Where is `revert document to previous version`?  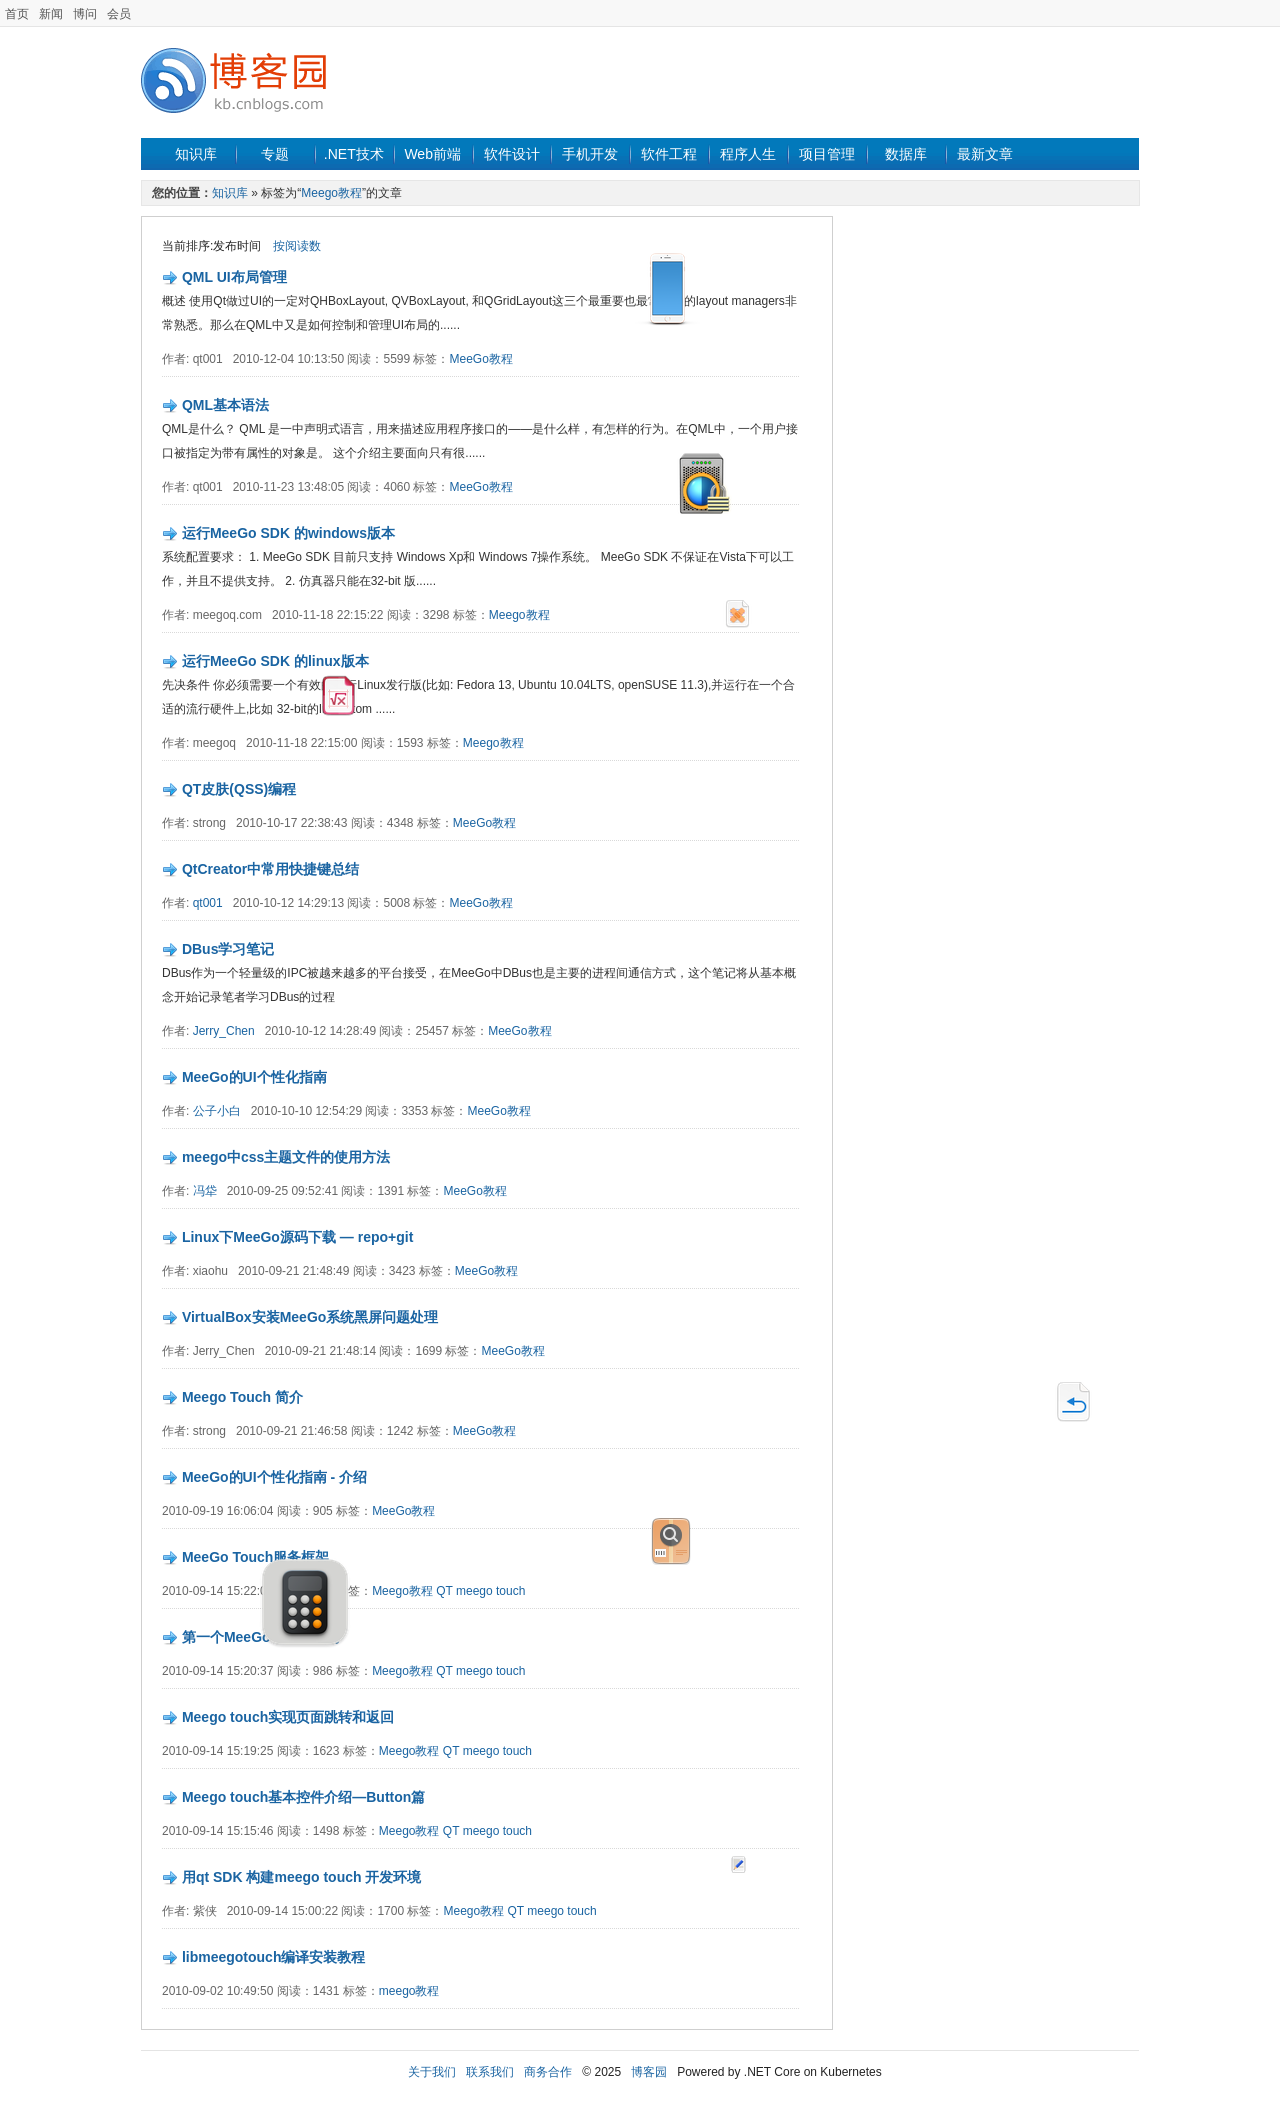 revert document to previous version is located at coordinates (1073, 1401).